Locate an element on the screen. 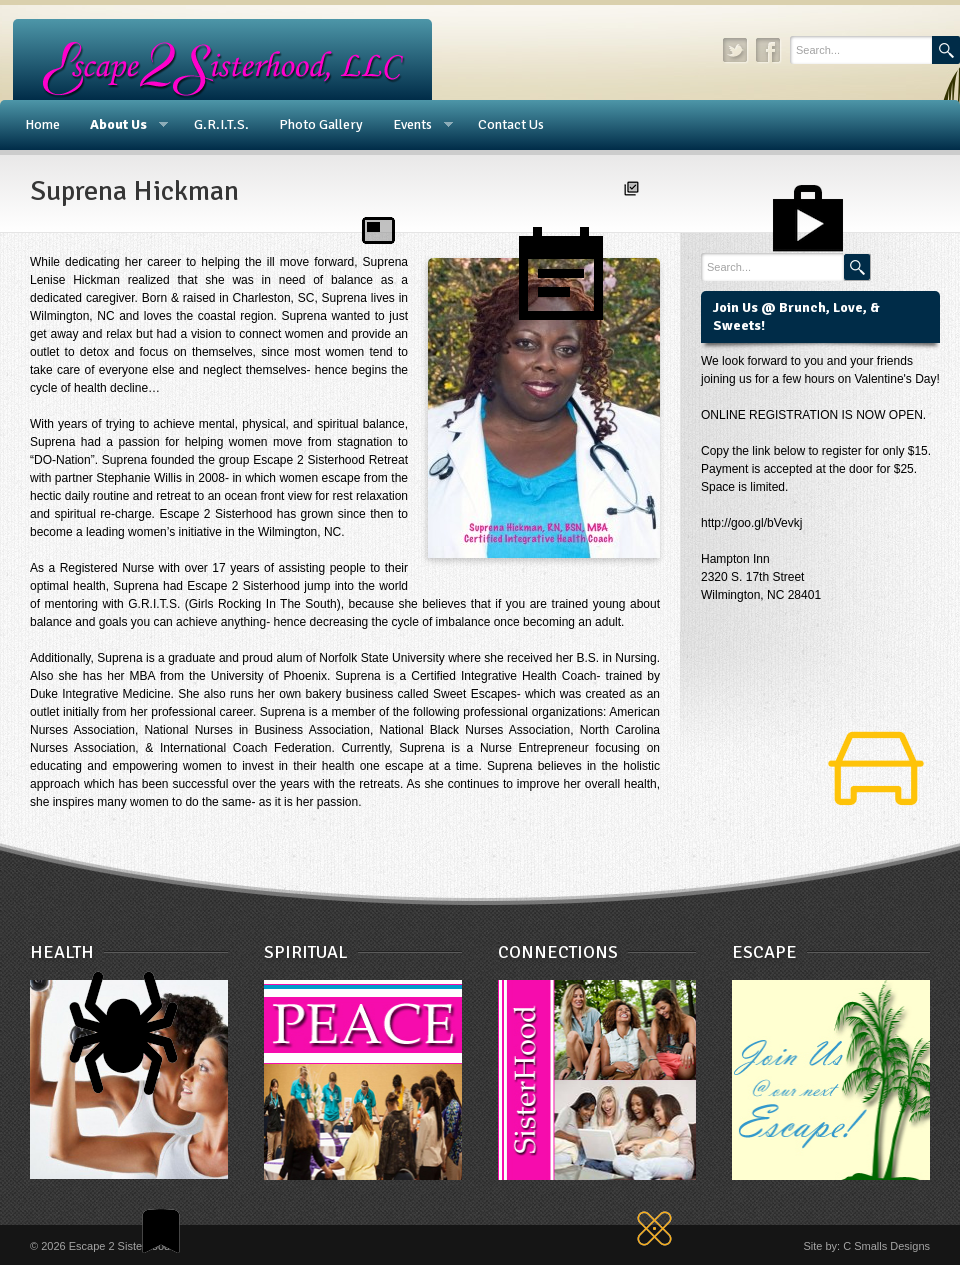  open the app store or marketplace is located at coordinates (808, 220).